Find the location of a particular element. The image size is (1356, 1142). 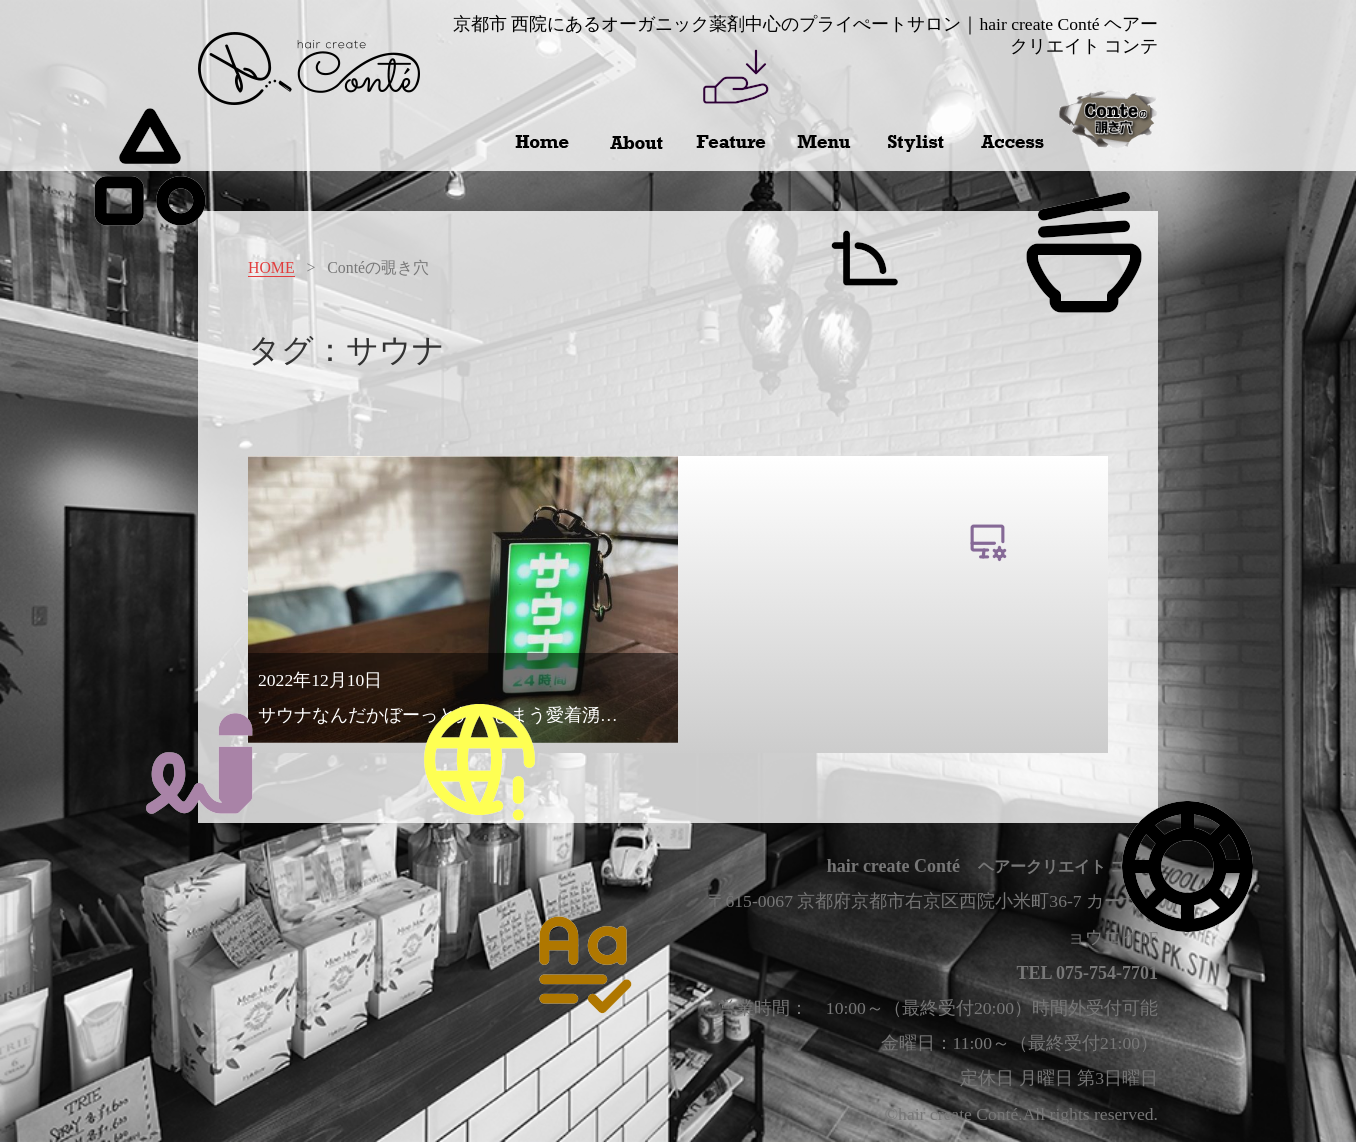

measure or display an angle is located at coordinates (862, 261).